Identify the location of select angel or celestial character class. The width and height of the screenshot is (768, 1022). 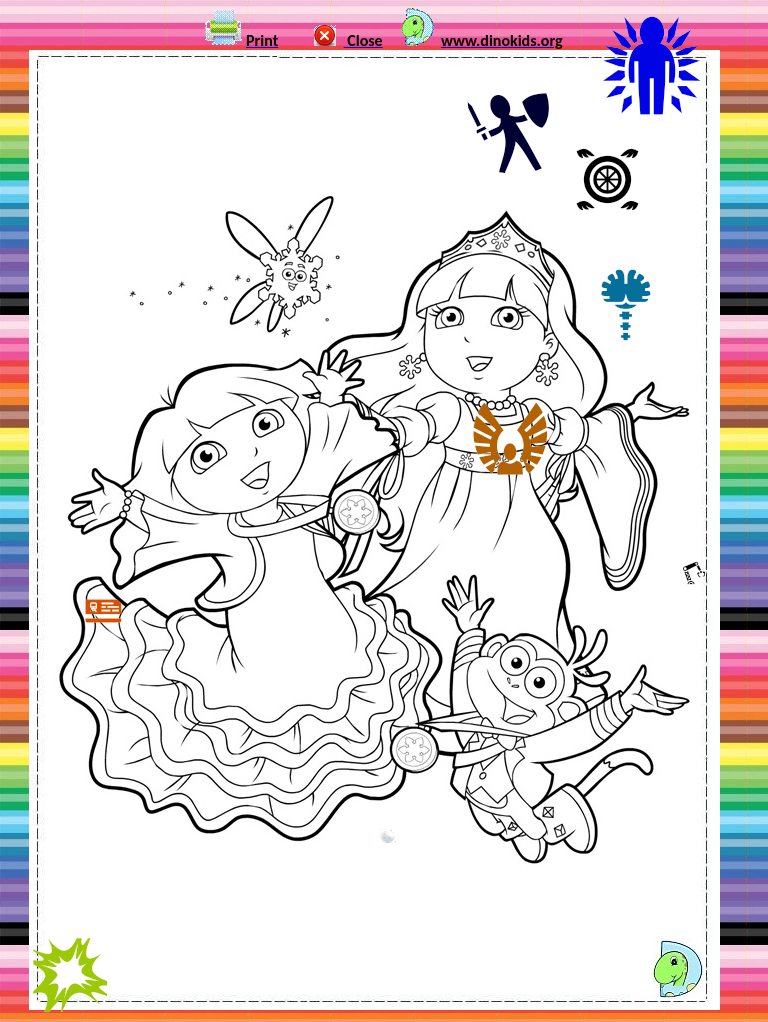
(510, 438).